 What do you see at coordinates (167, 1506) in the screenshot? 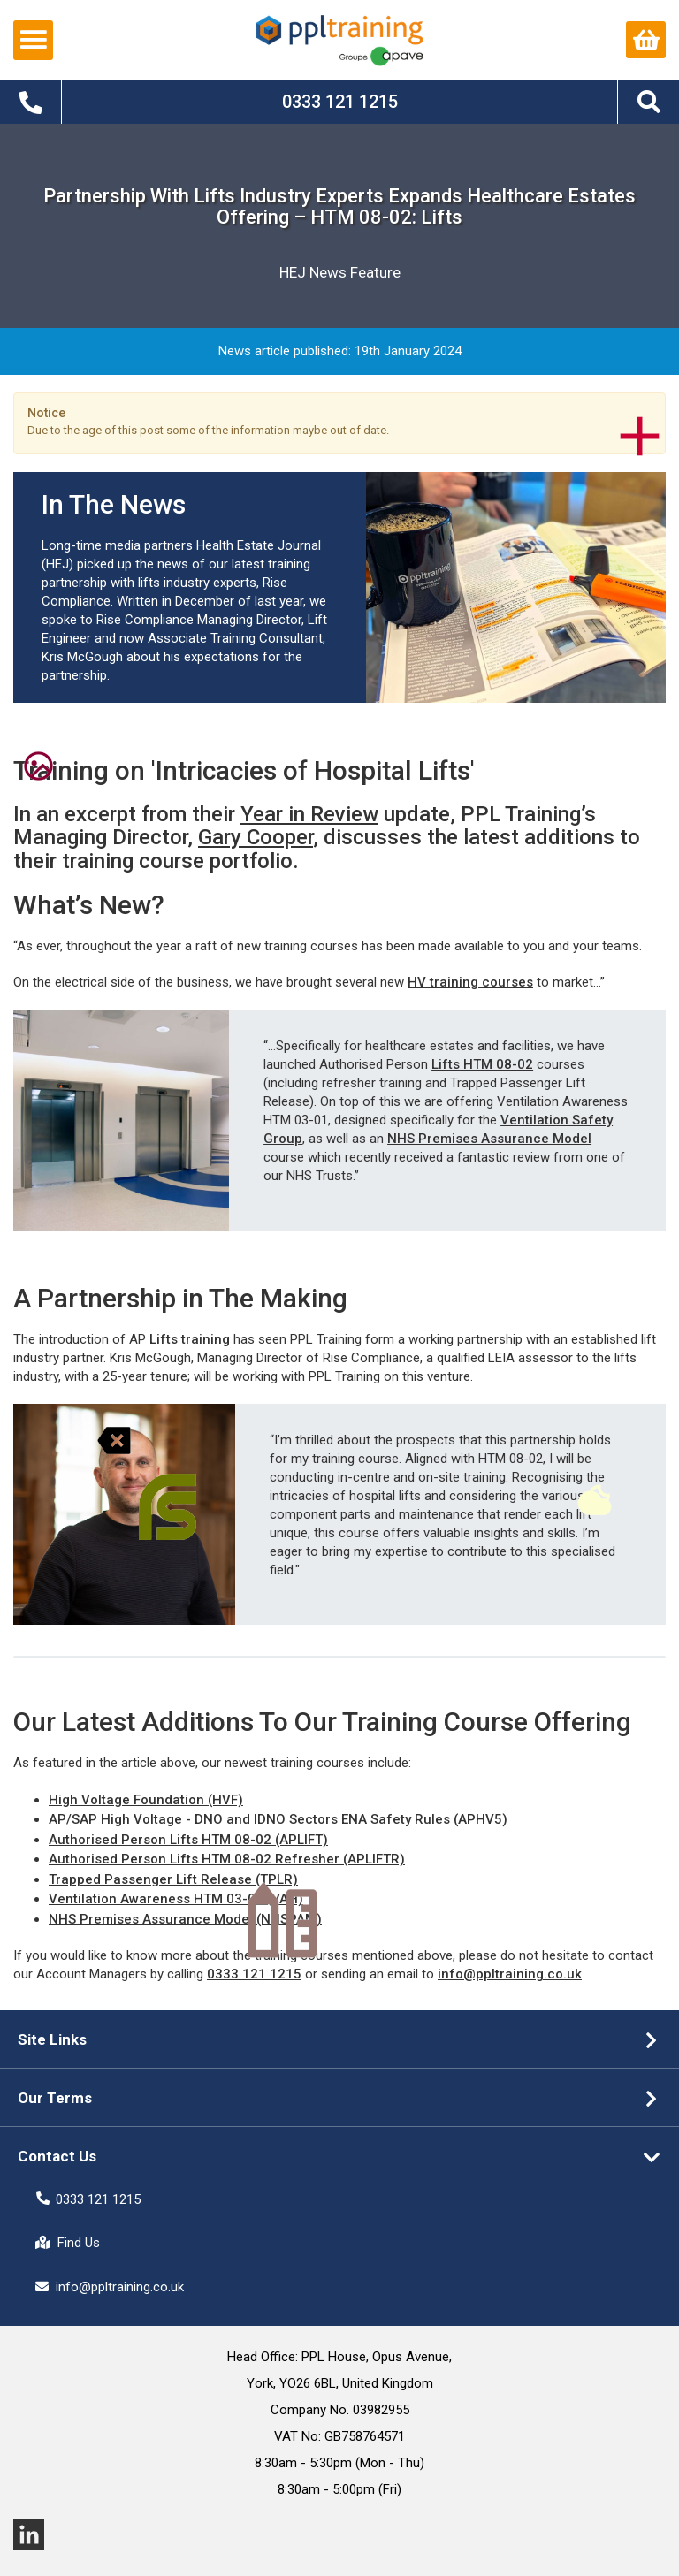
I see `rsocket protocol or framework branding` at bounding box center [167, 1506].